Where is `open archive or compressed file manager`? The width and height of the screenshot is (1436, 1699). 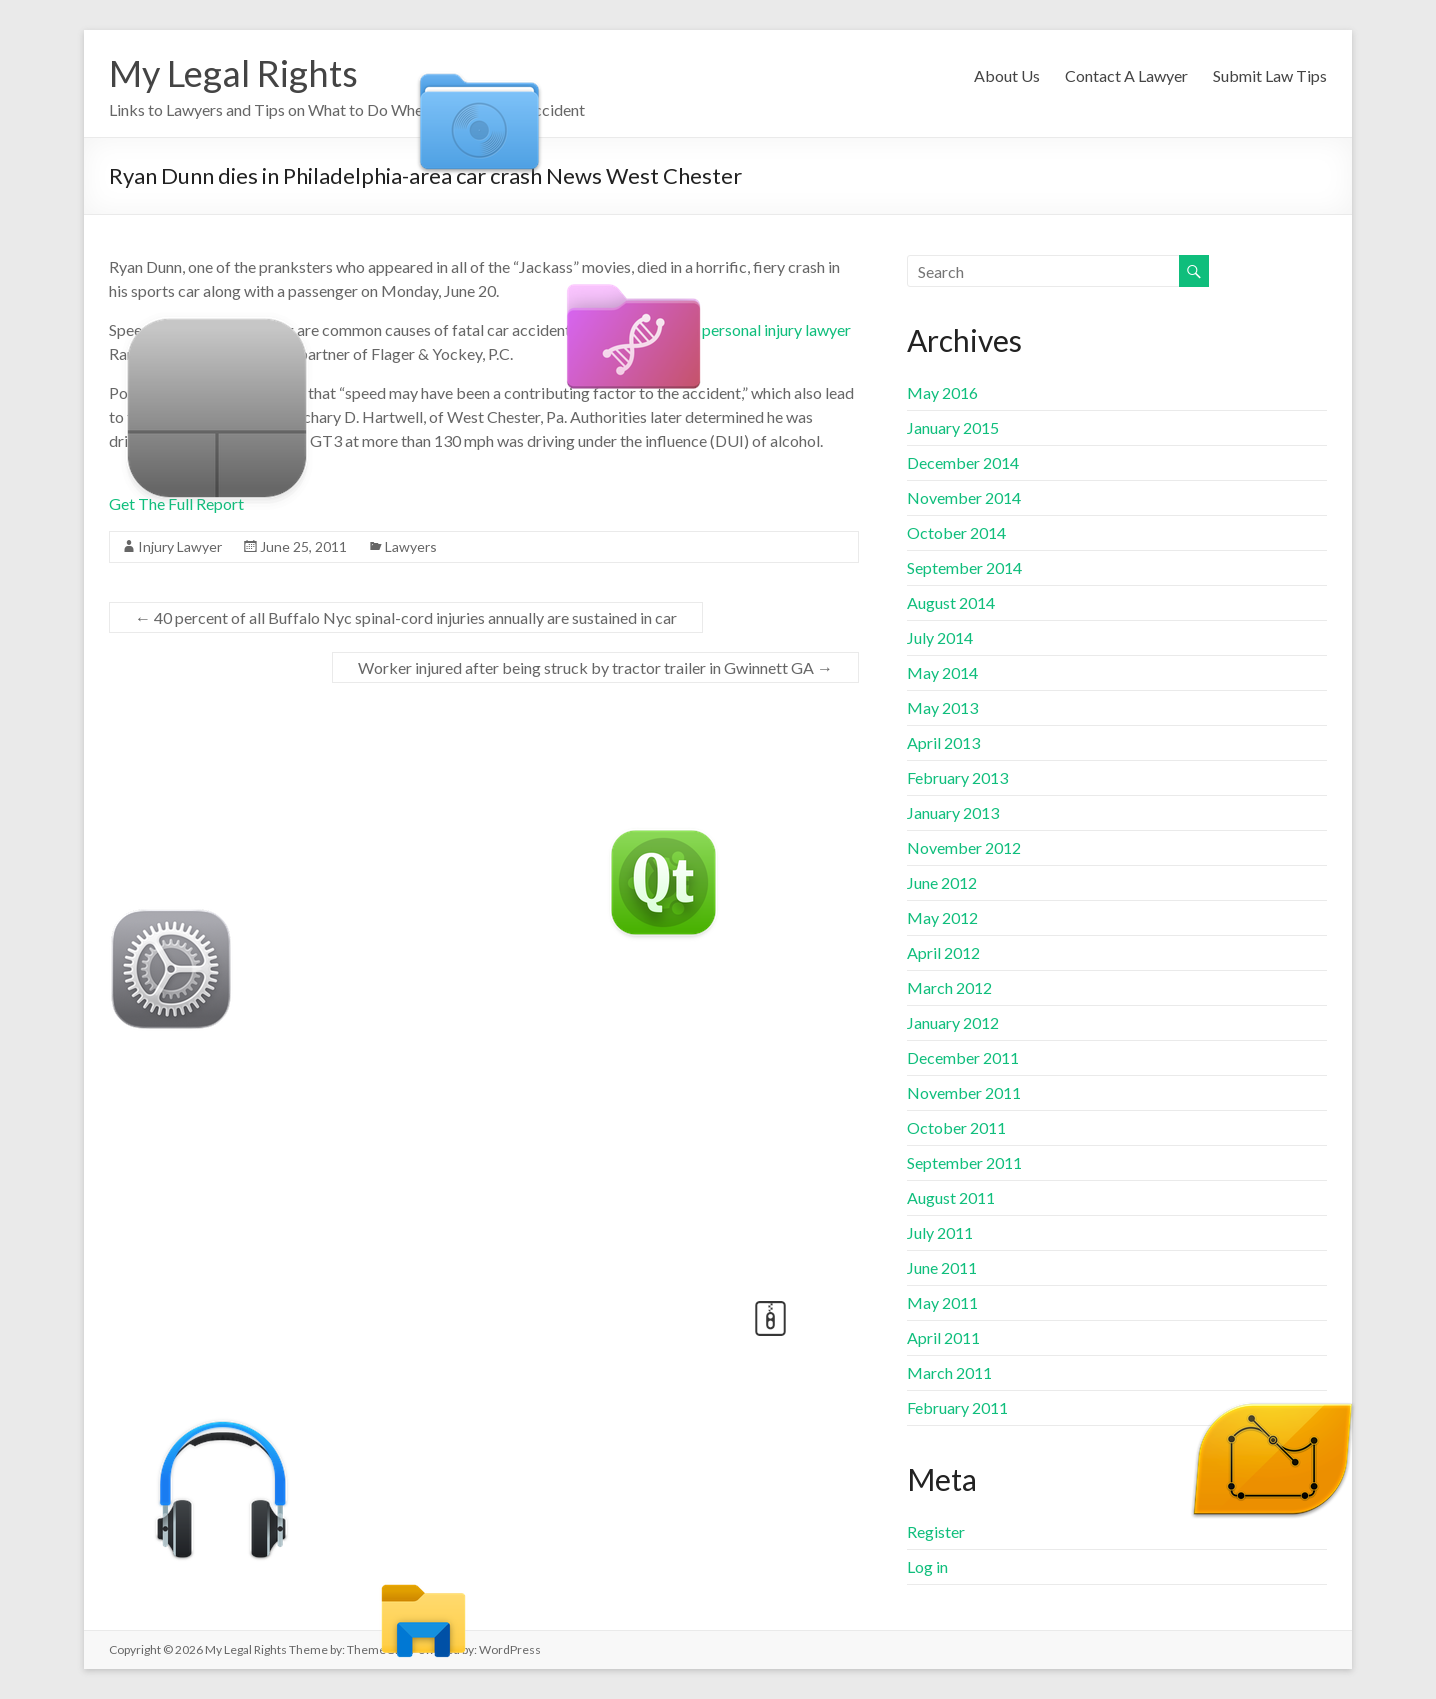
open archive or compressed file manager is located at coordinates (770, 1318).